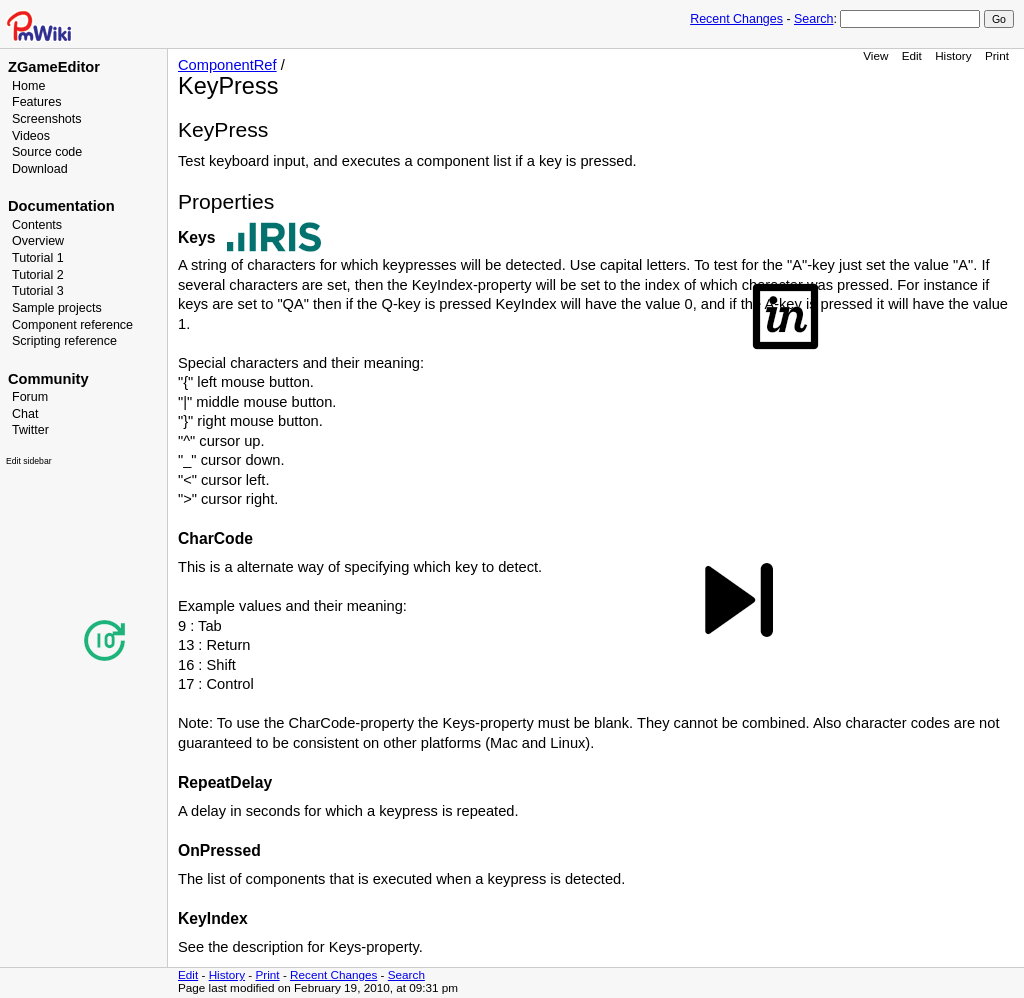 The height and width of the screenshot is (998, 1024). Describe the element at coordinates (785, 316) in the screenshot. I see `open InVision app` at that location.